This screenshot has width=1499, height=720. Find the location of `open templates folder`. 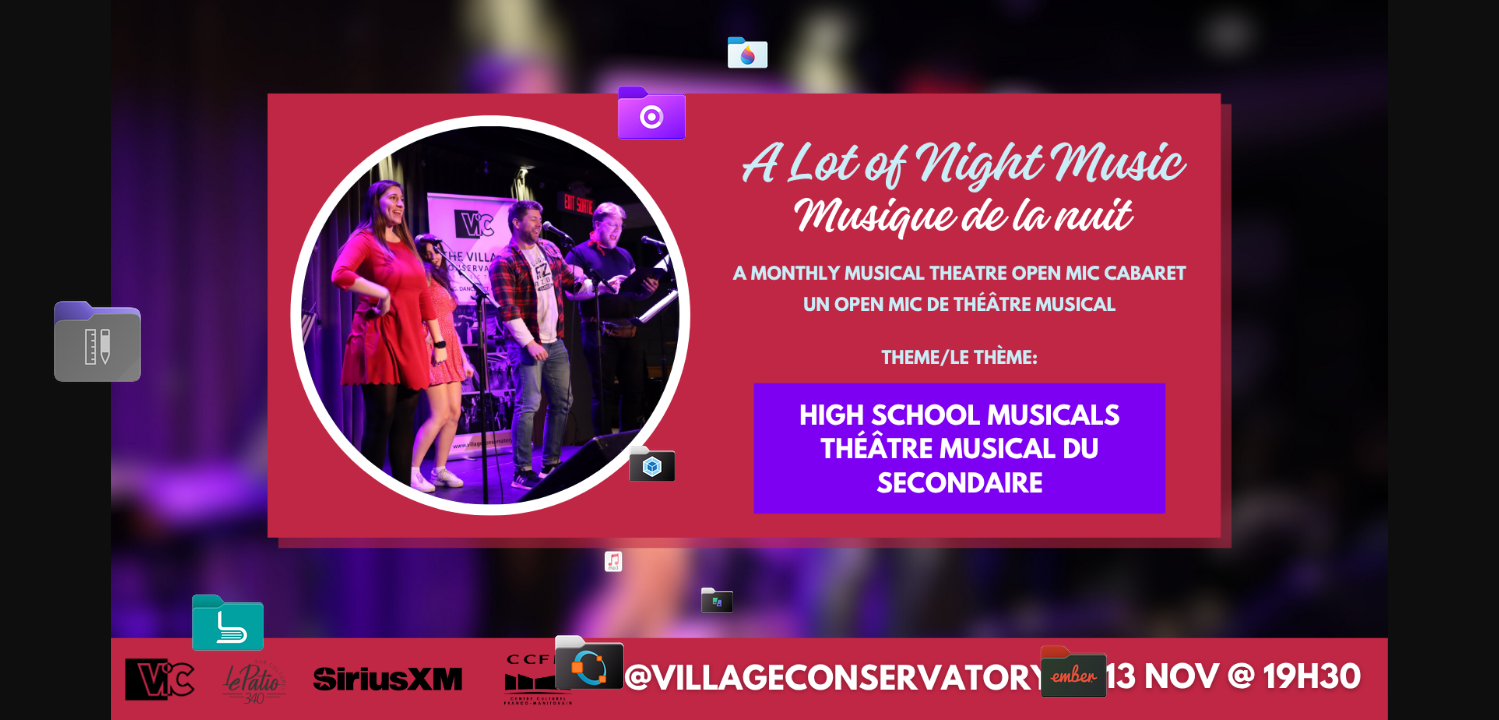

open templates folder is located at coordinates (97, 341).